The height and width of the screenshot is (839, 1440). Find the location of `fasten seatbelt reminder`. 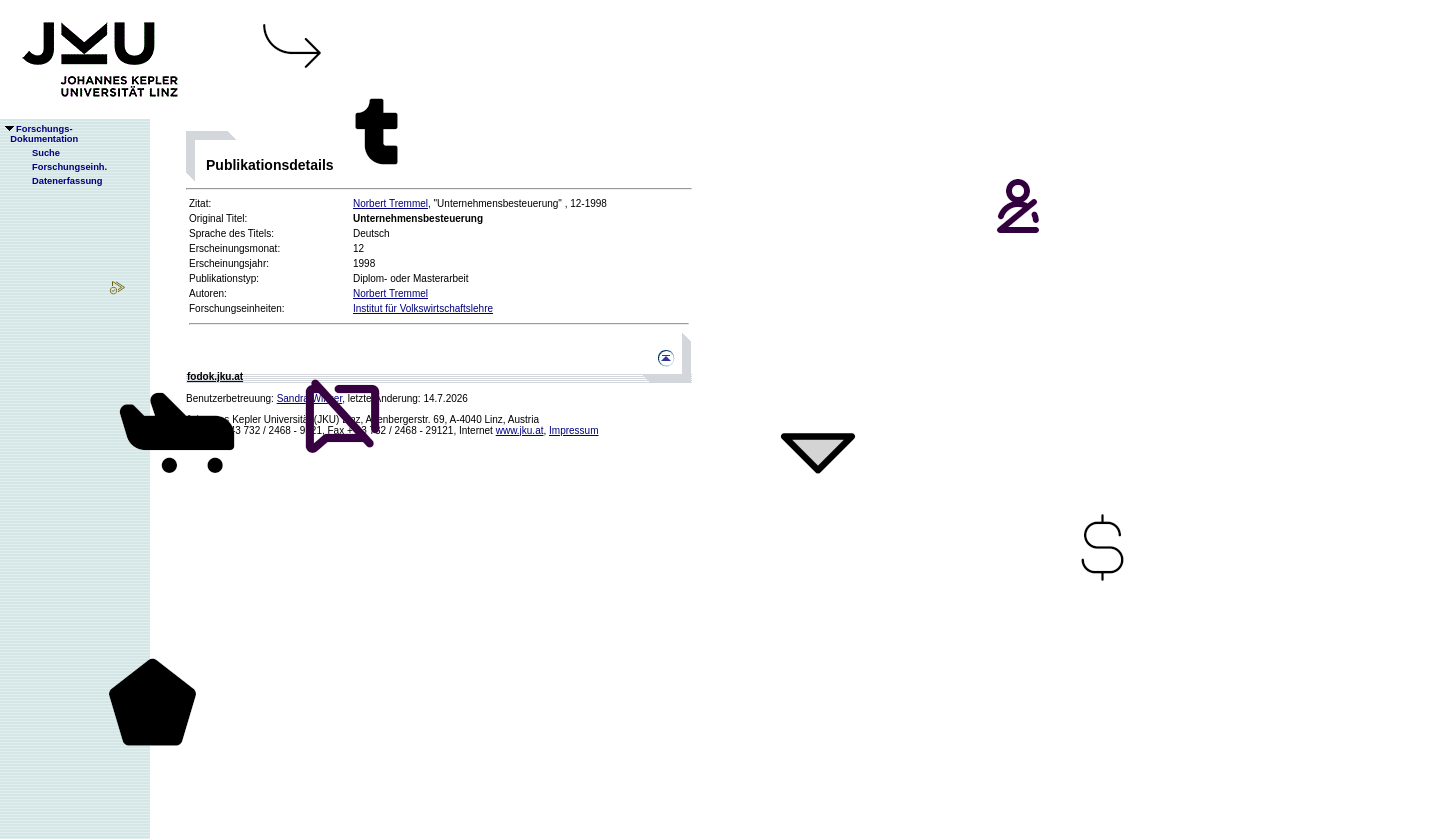

fasten seatbelt reminder is located at coordinates (1018, 206).